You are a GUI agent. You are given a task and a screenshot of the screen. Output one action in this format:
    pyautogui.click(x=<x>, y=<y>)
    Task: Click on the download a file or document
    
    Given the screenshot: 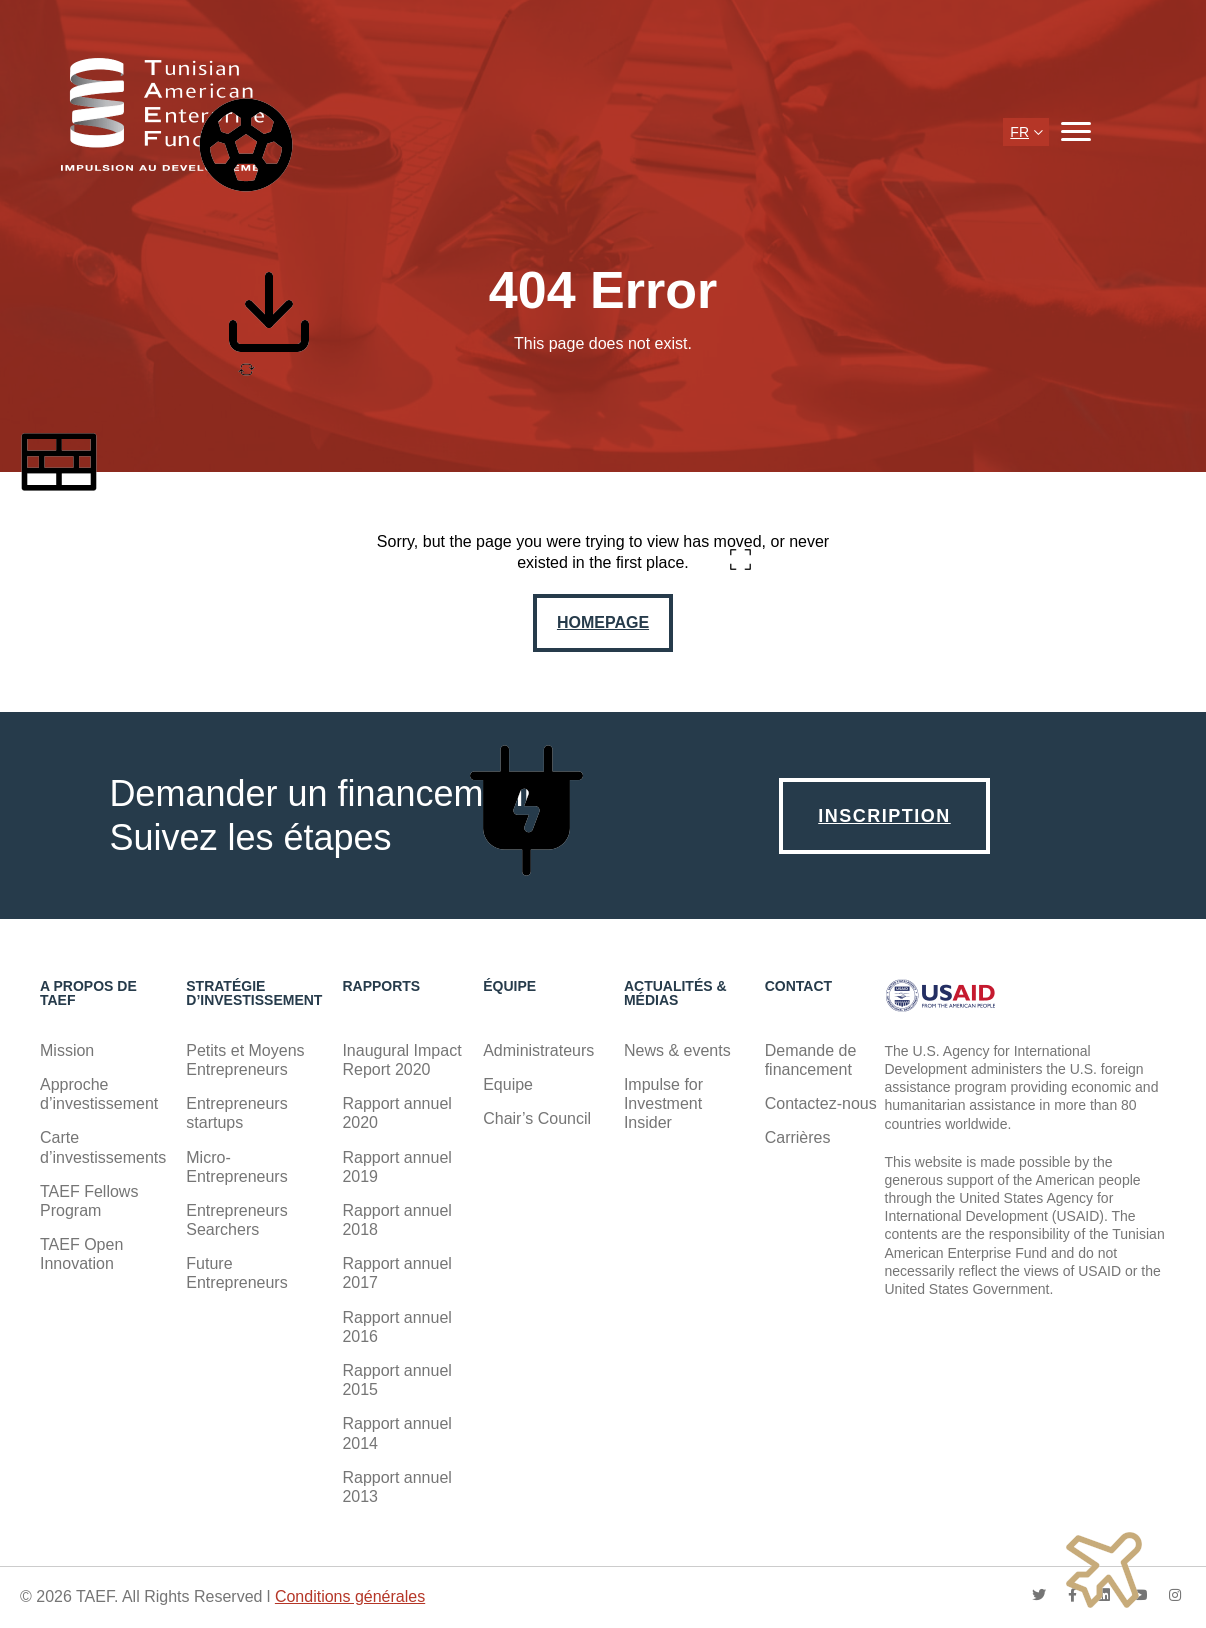 What is the action you would take?
    pyautogui.click(x=269, y=312)
    